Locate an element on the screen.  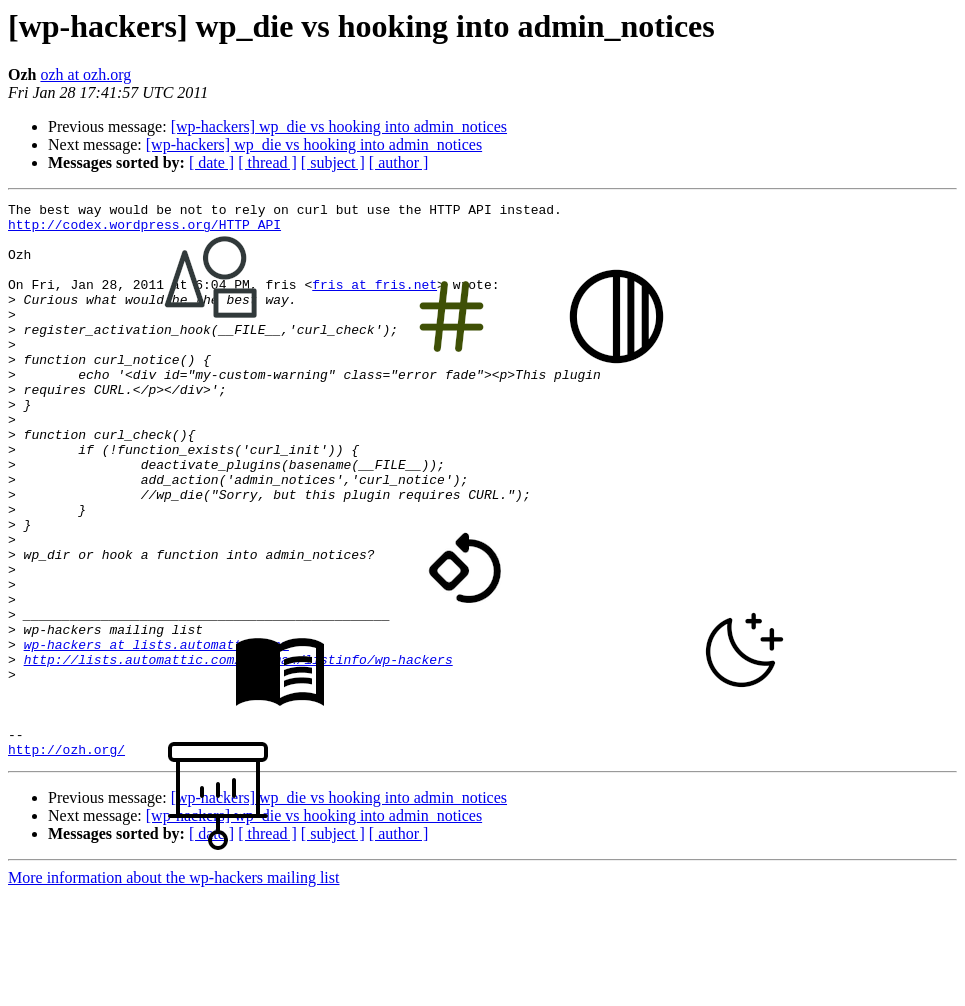
rotate image 90 degrees counterclockwise is located at coordinates (465, 567).